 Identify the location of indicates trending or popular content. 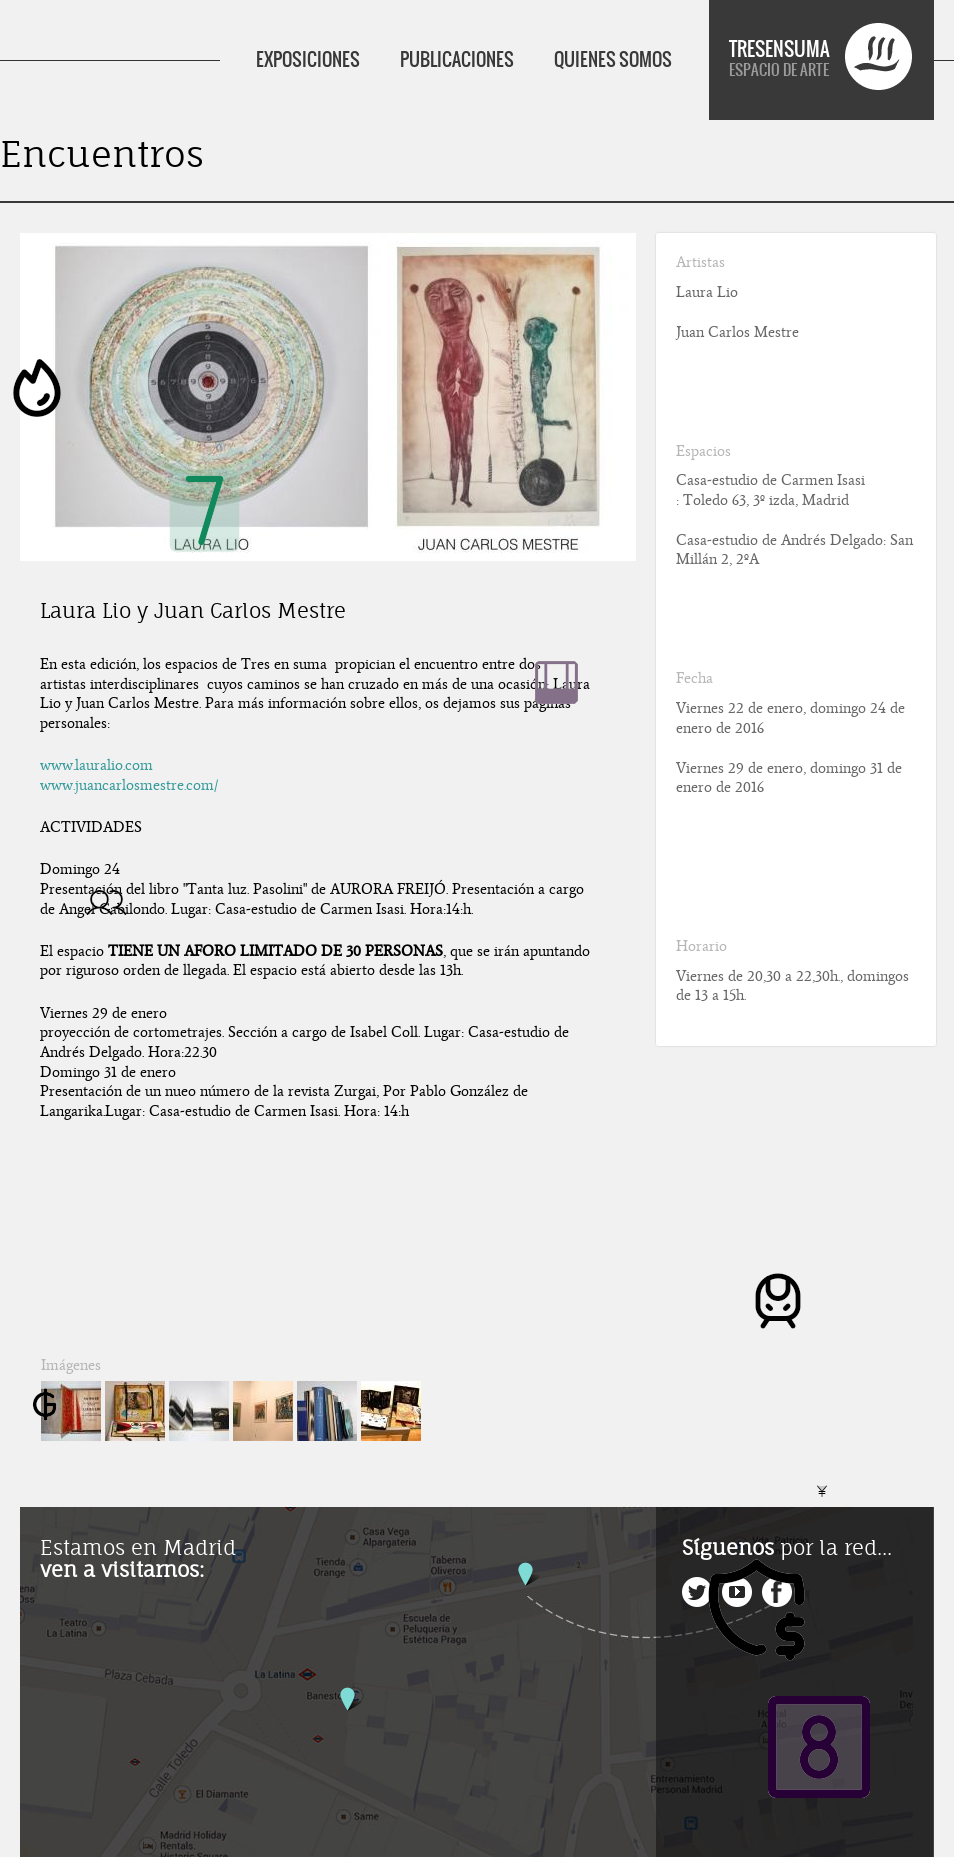
(37, 389).